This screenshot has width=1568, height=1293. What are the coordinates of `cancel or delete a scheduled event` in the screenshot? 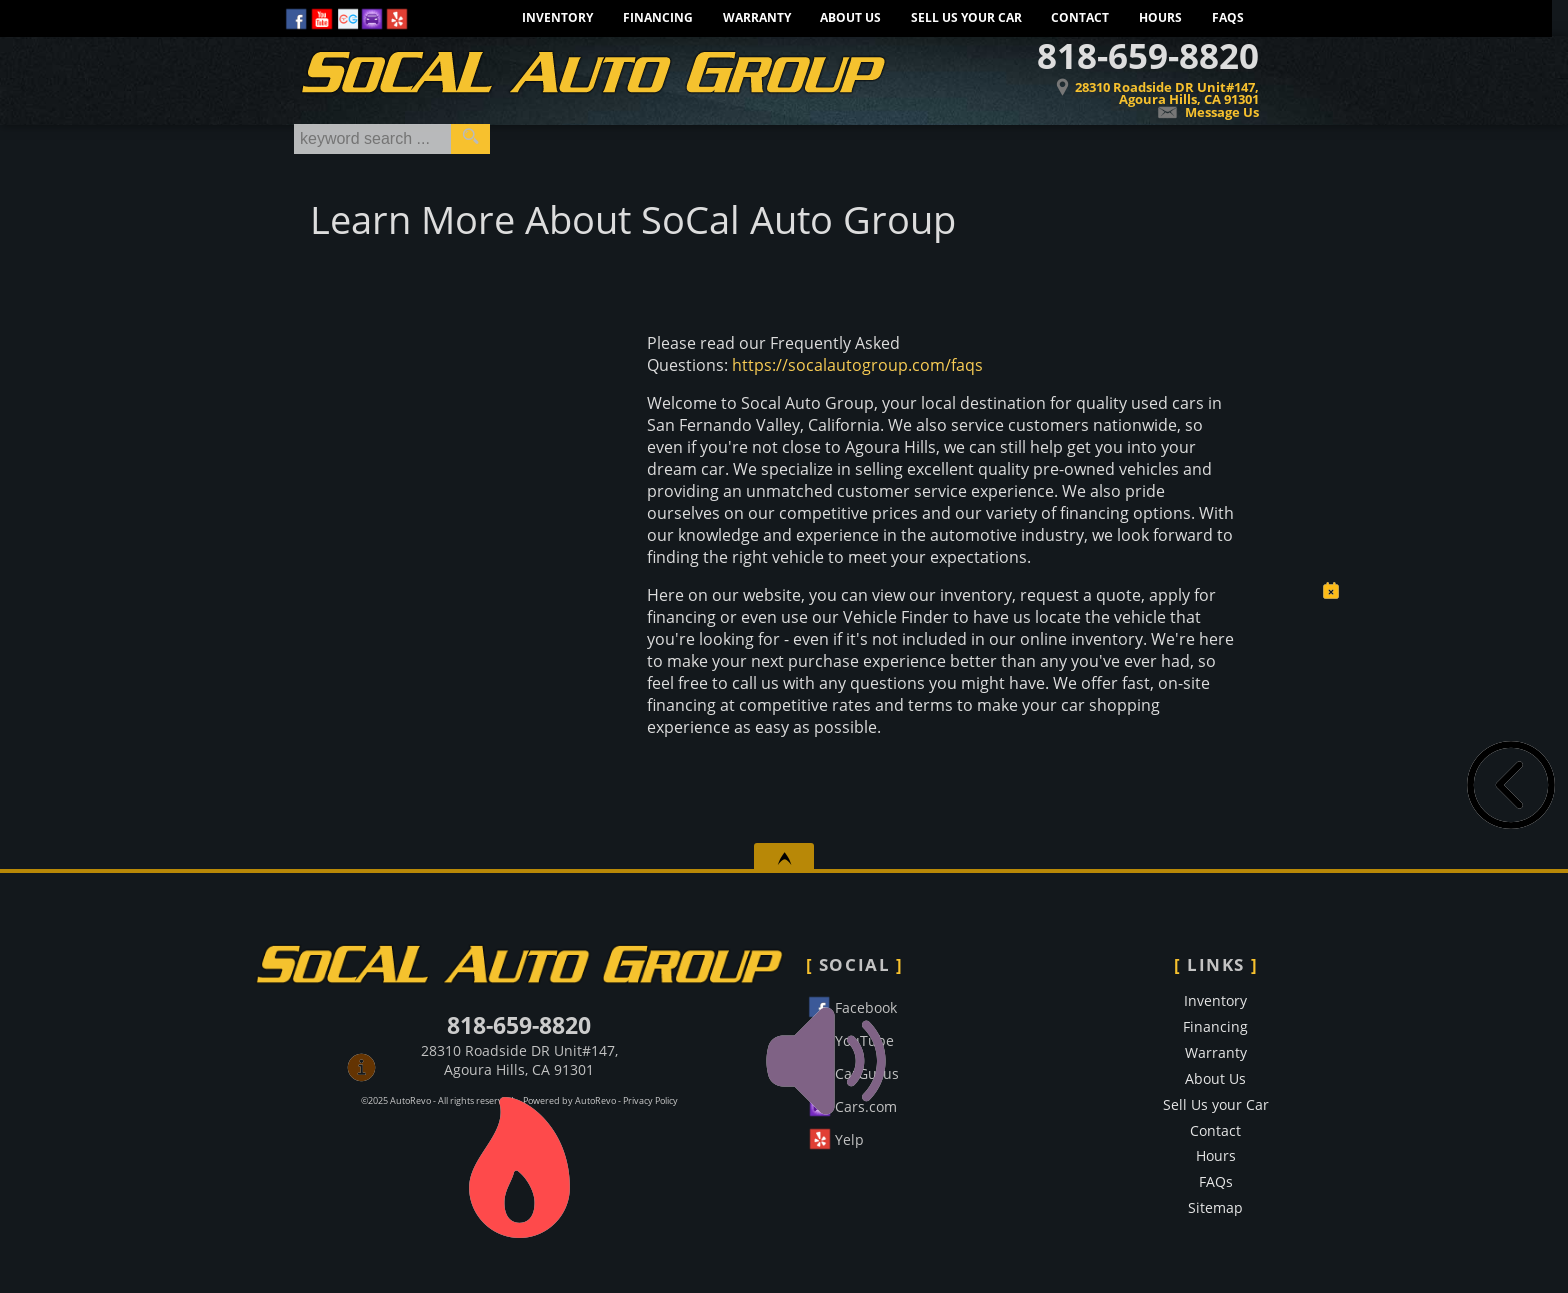 It's located at (1331, 591).